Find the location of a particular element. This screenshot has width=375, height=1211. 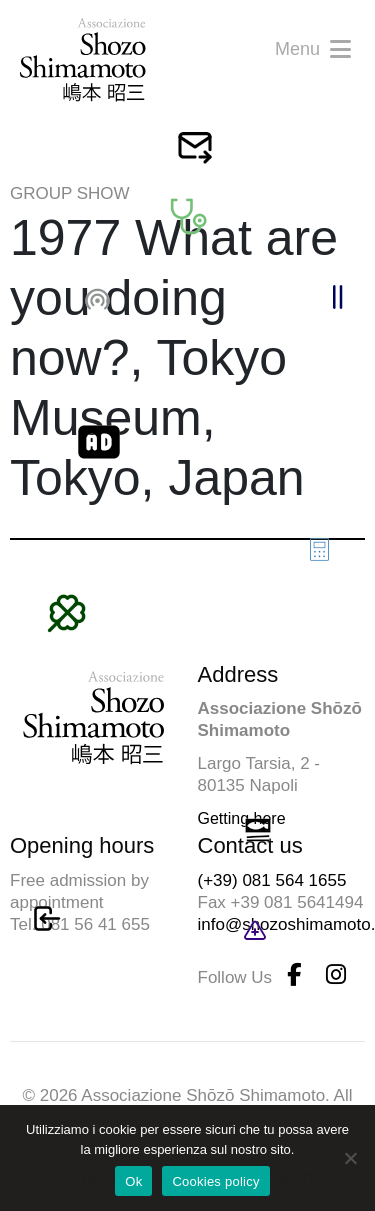

start a live broadcast or stream is located at coordinates (97, 299).